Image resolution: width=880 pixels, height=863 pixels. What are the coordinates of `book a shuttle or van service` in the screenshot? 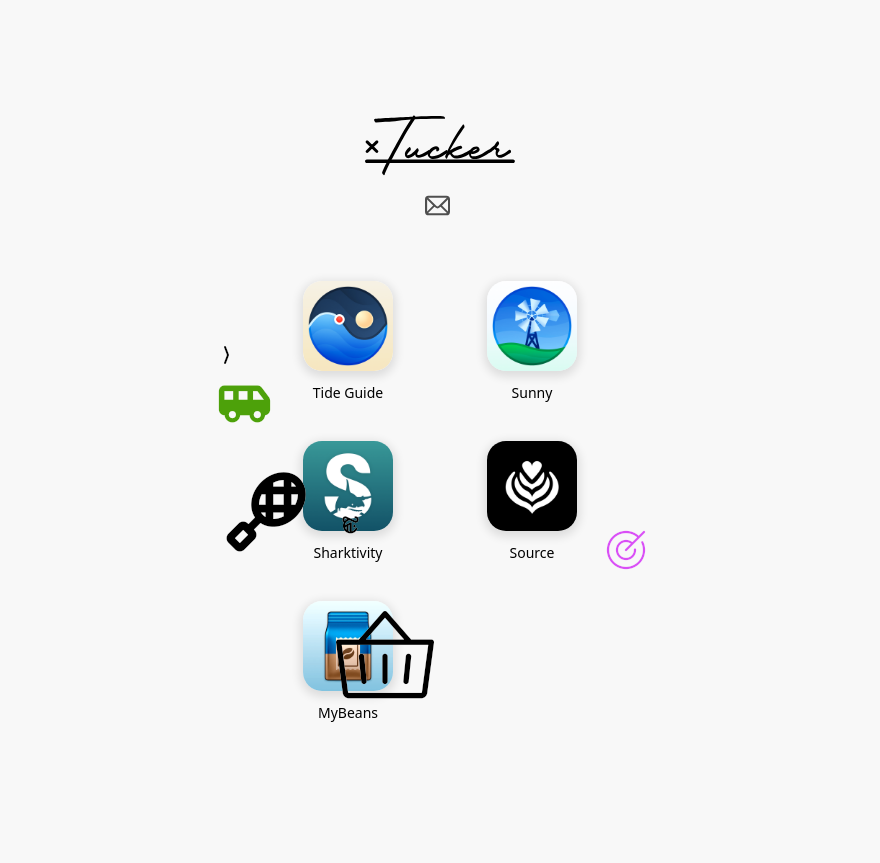 It's located at (244, 402).